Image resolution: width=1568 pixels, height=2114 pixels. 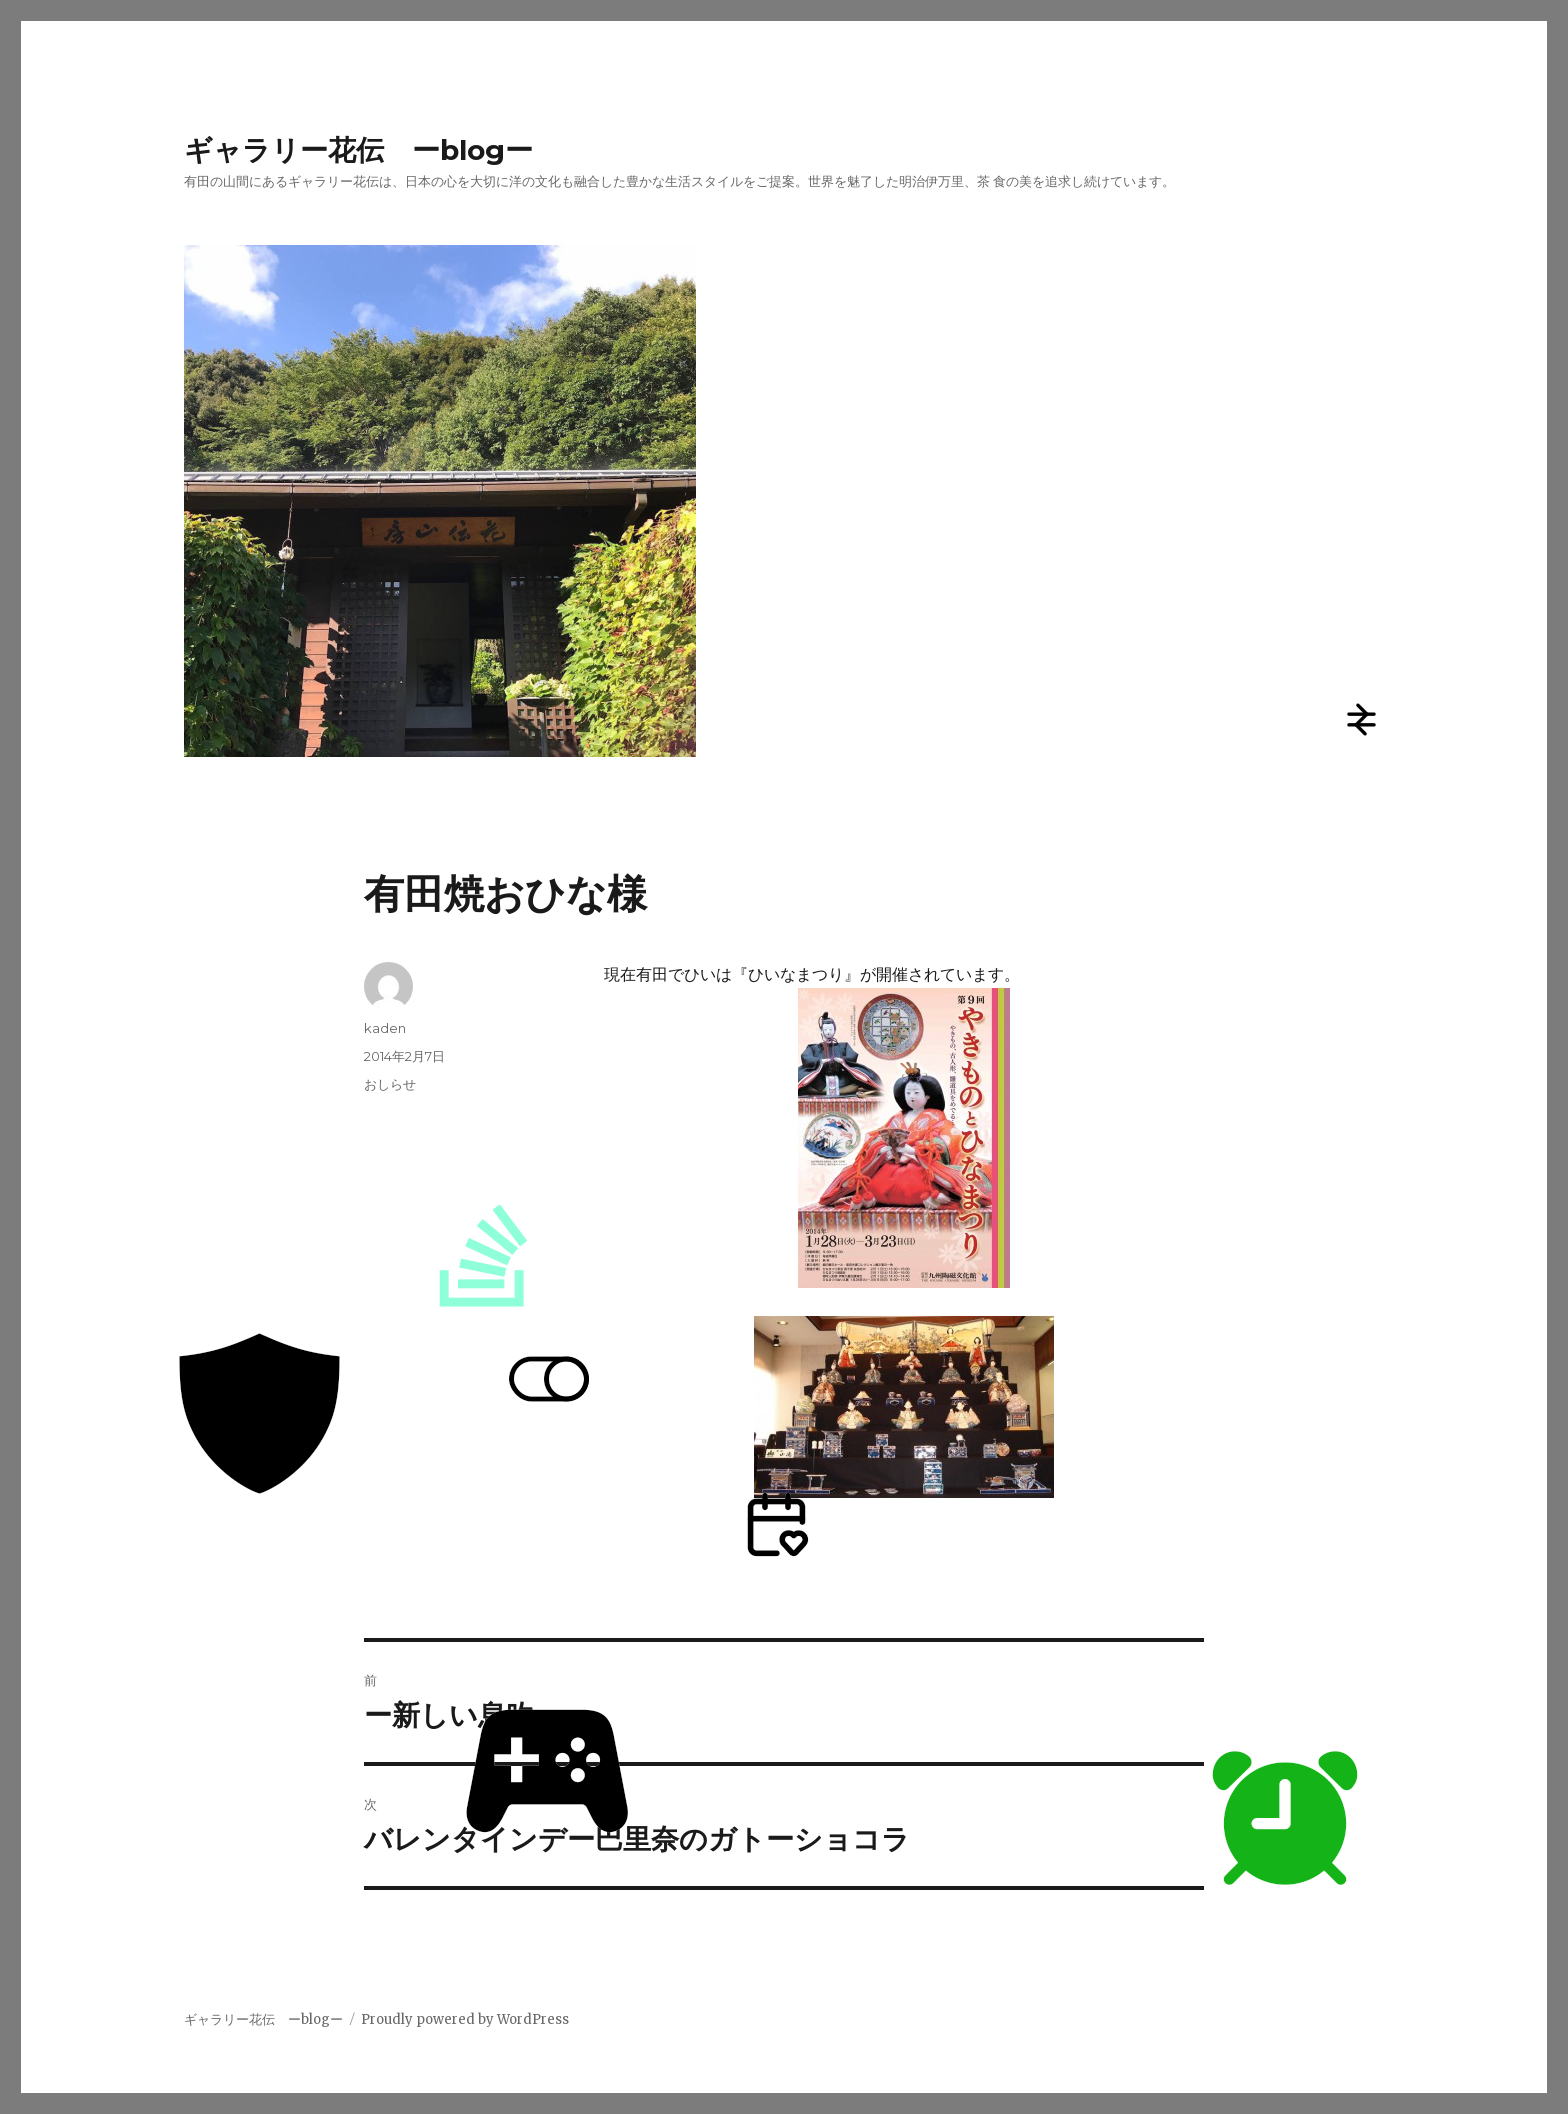 What do you see at coordinates (259, 1413) in the screenshot?
I see `access security settings` at bounding box center [259, 1413].